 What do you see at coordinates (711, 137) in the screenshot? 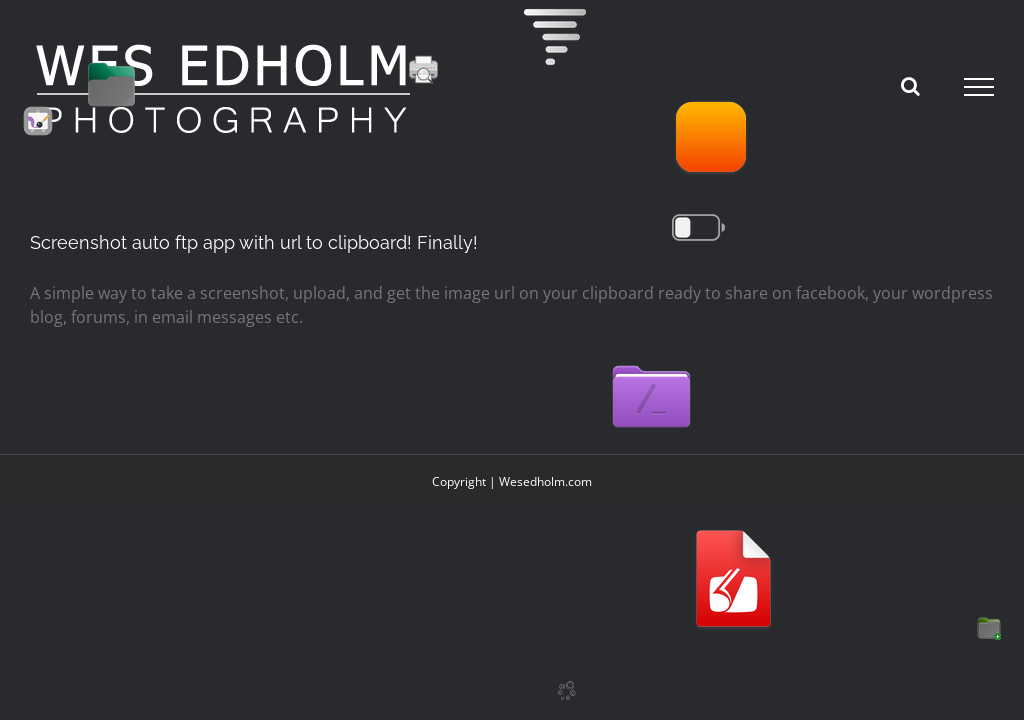
I see `blank orange app template for macos icon design` at bounding box center [711, 137].